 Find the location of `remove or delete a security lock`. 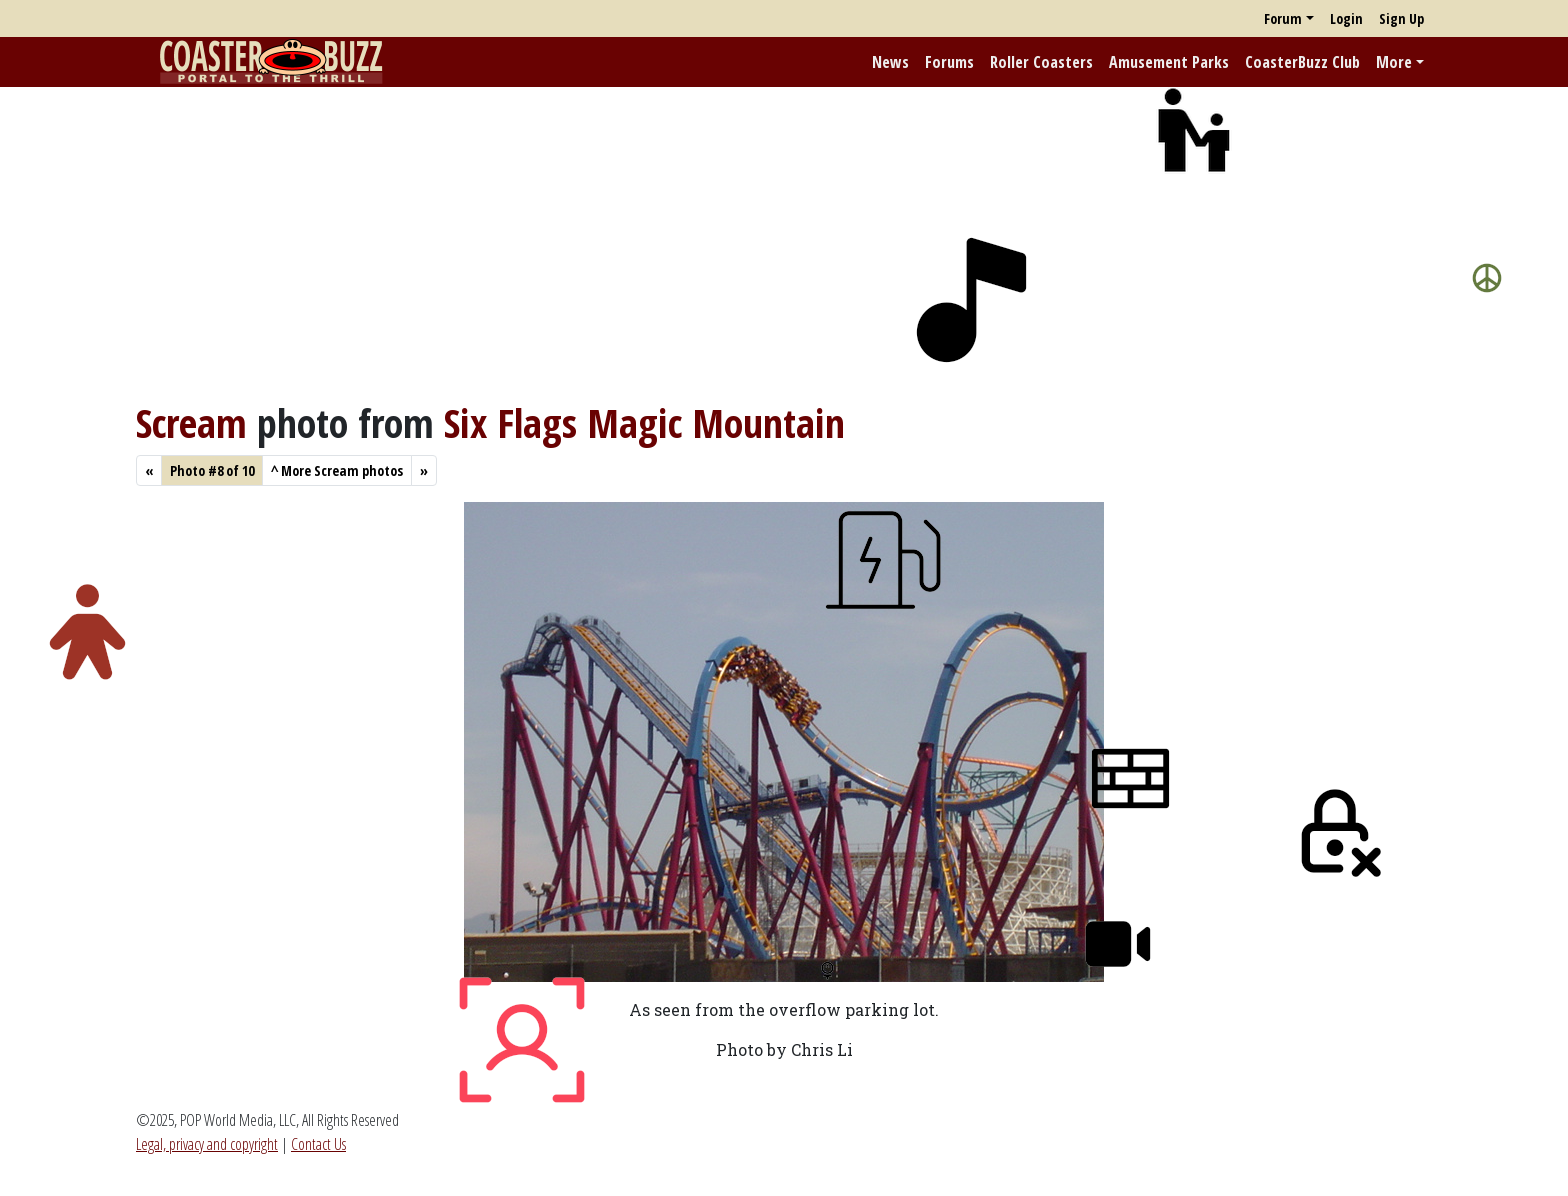

remove or delete a security lock is located at coordinates (1335, 831).